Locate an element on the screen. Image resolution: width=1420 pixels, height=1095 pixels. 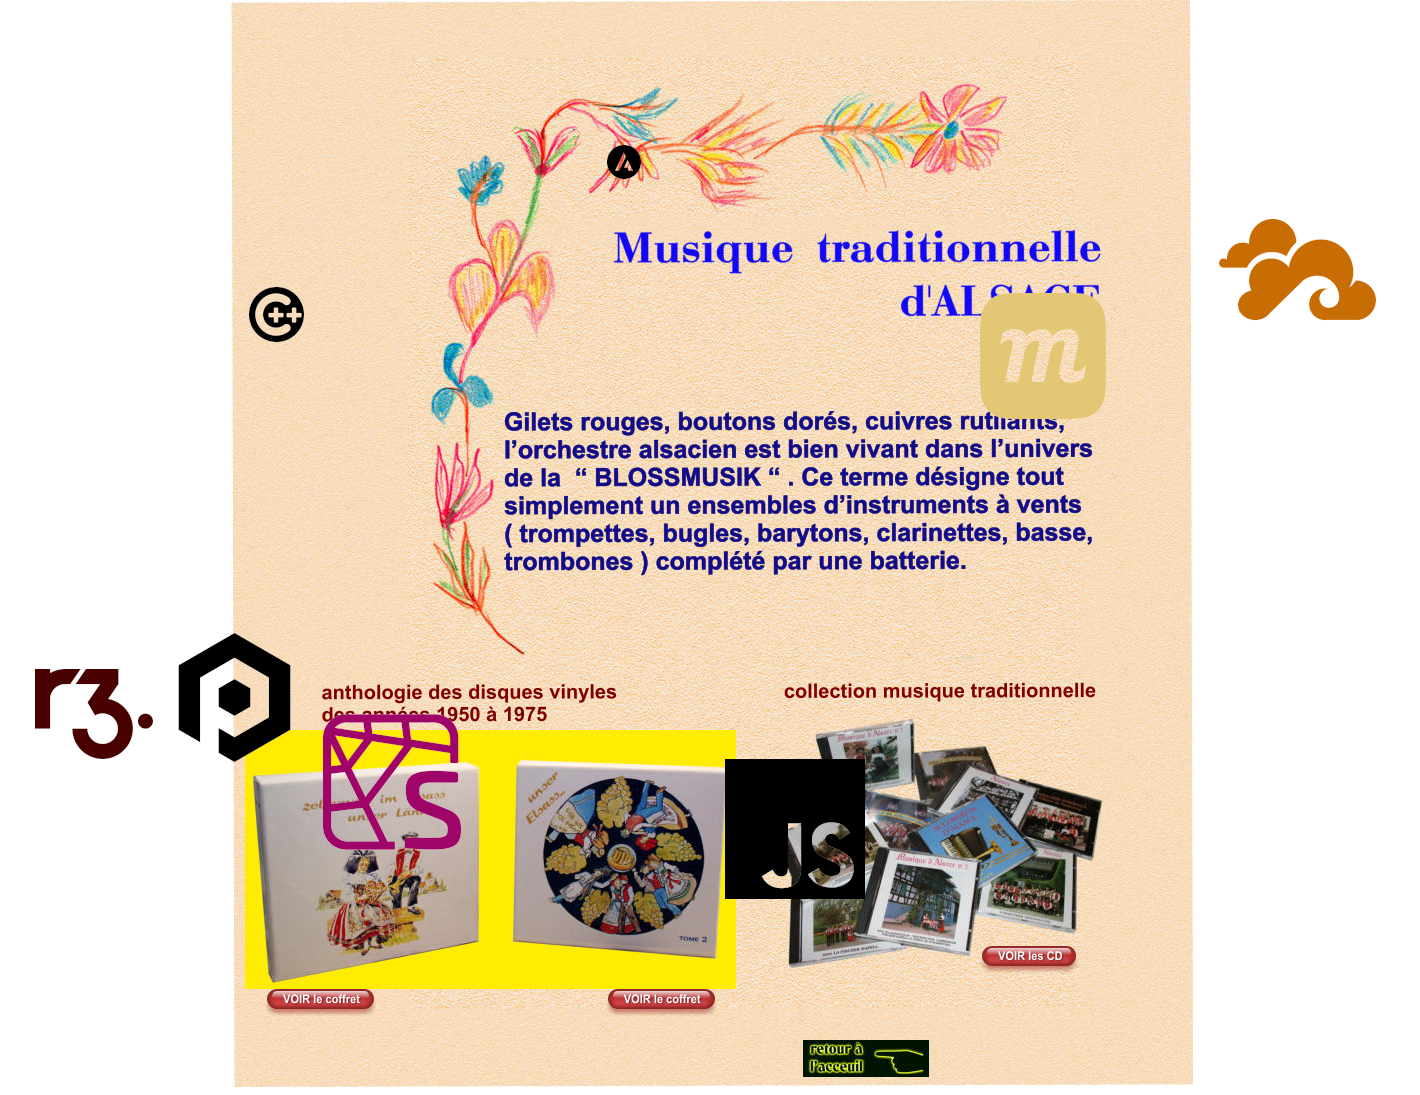
open seafile cloud storage app is located at coordinates (1297, 269).